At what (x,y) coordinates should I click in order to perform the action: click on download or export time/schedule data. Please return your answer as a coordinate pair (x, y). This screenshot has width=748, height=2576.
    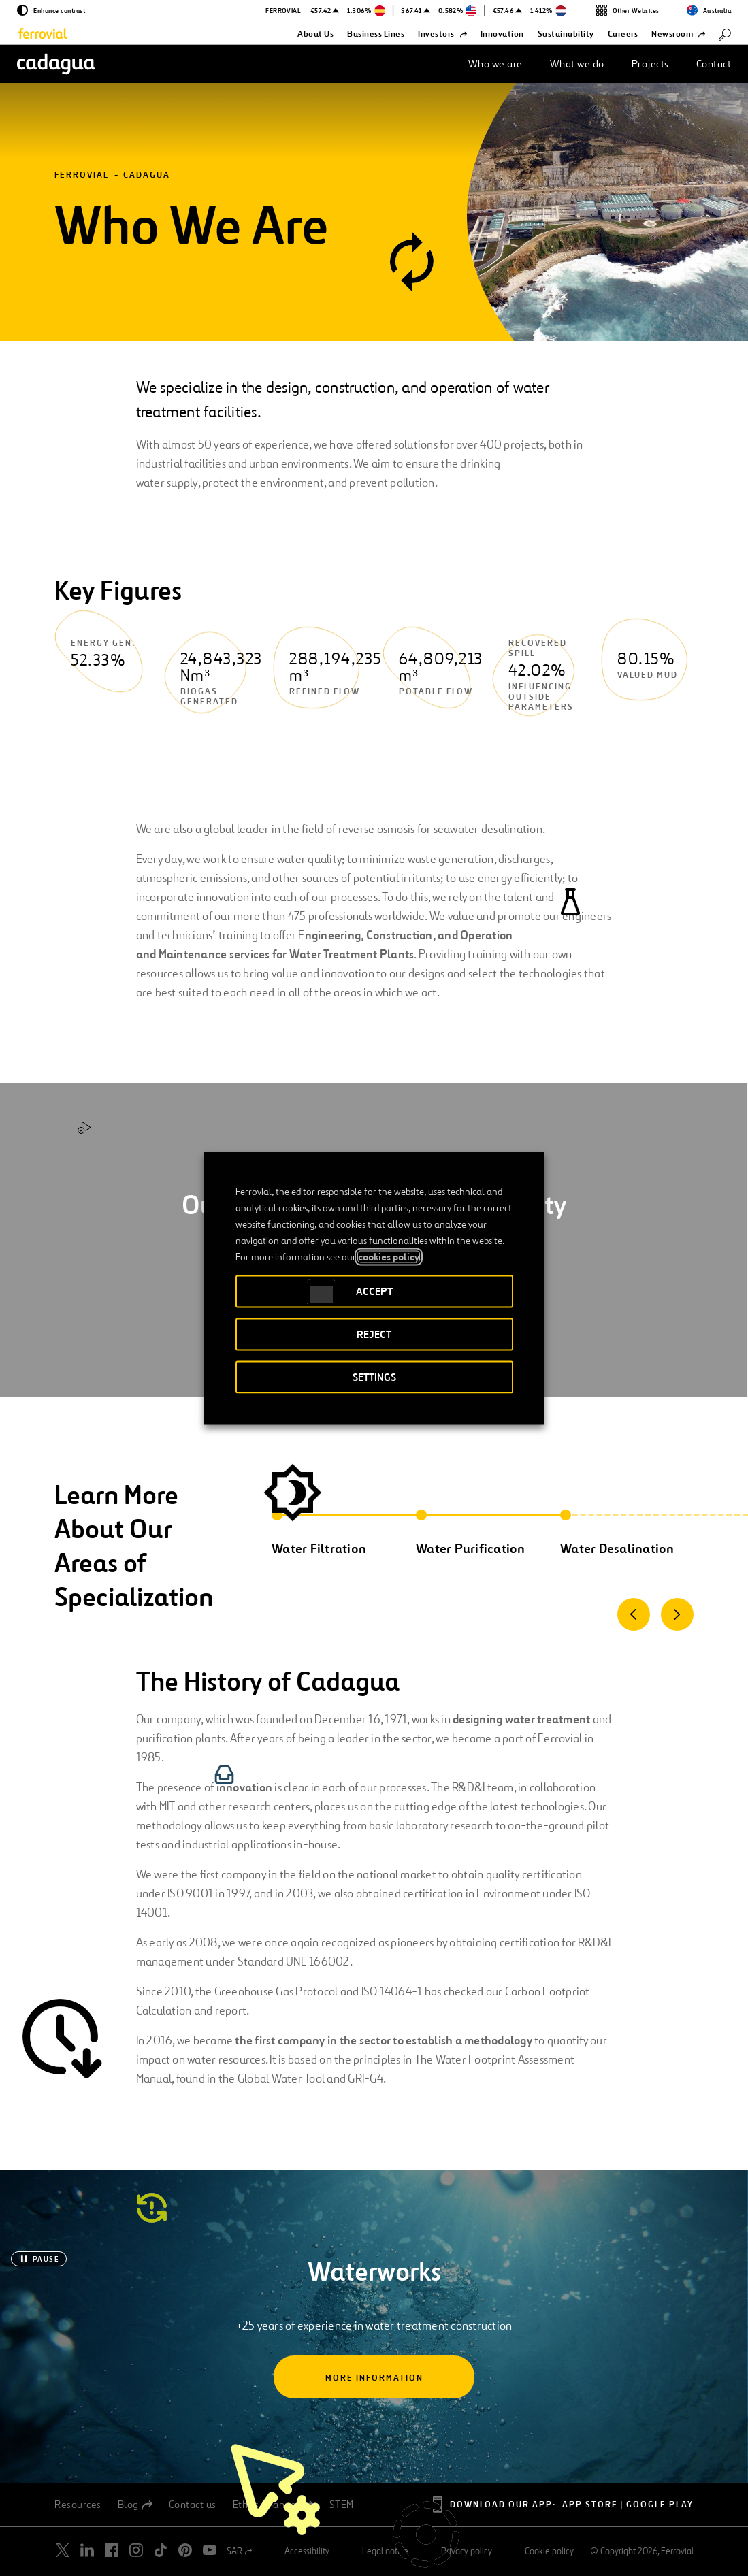
    Looking at the image, I should click on (60, 2036).